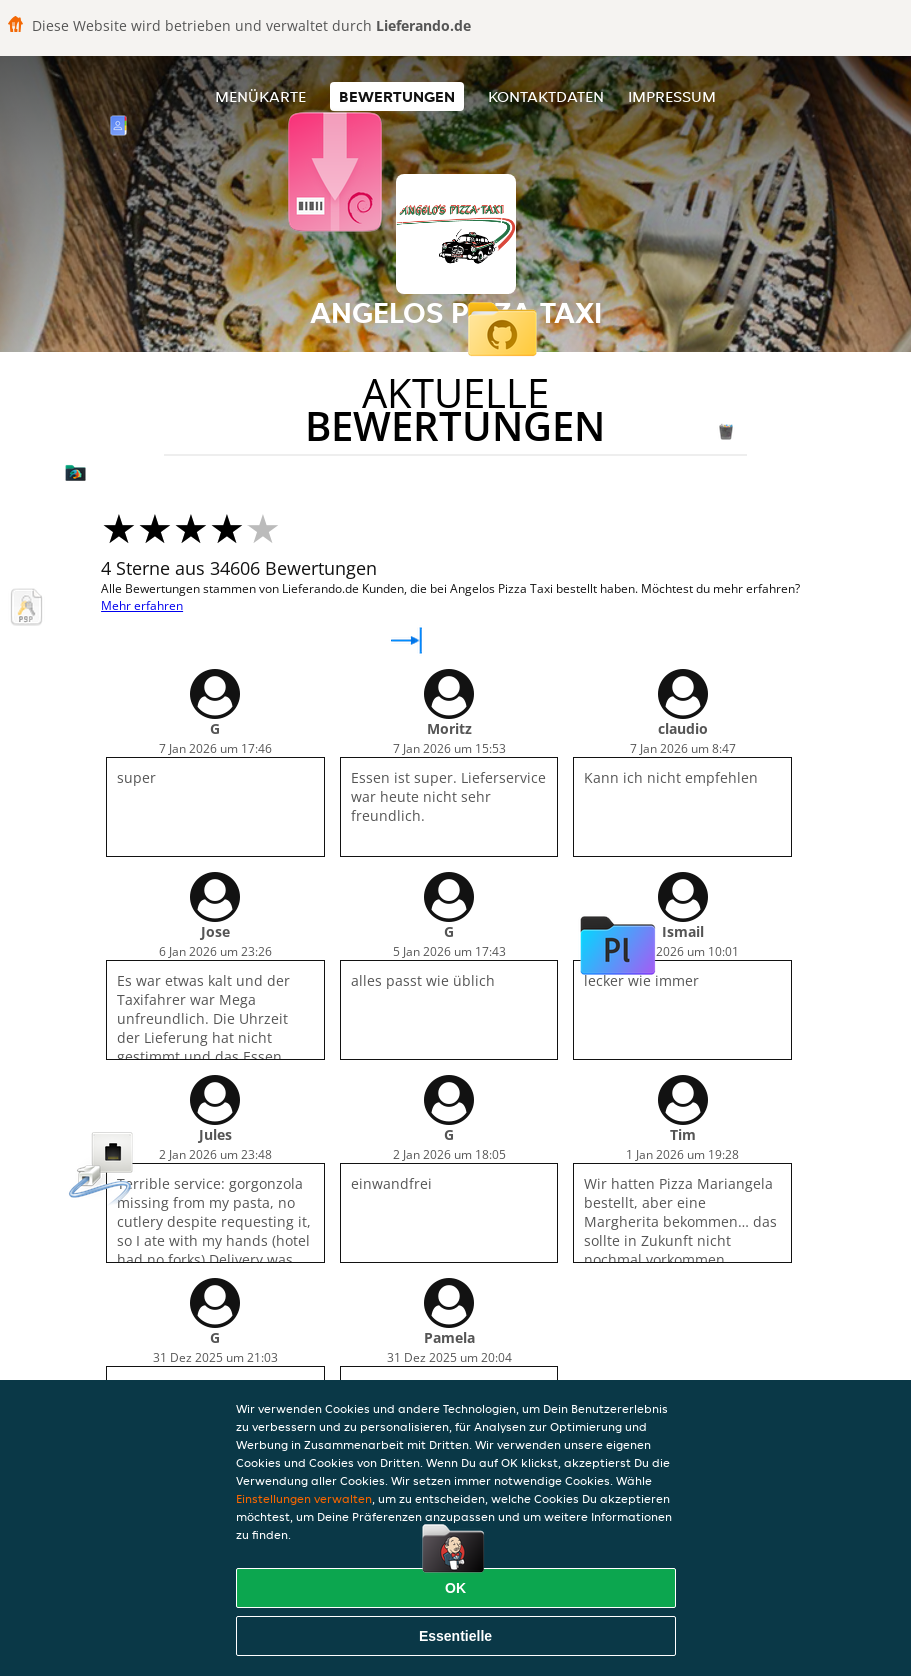 This screenshot has width=911, height=1676. I want to click on open jenkins CI/CD project folder, so click(453, 1550).